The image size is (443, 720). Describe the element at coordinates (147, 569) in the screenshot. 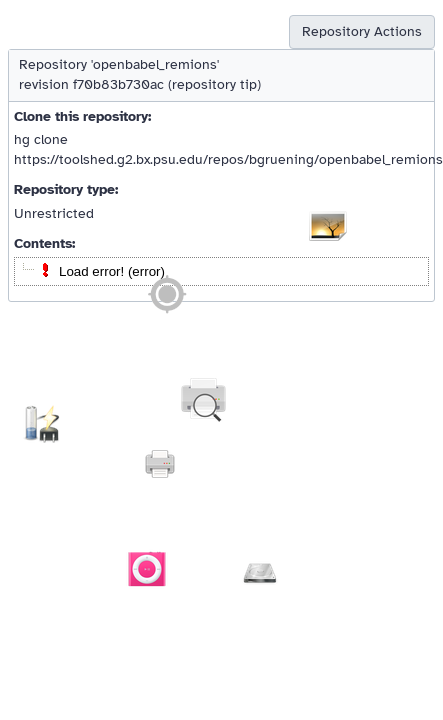

I see `iPod shuffle device connected` at that location.